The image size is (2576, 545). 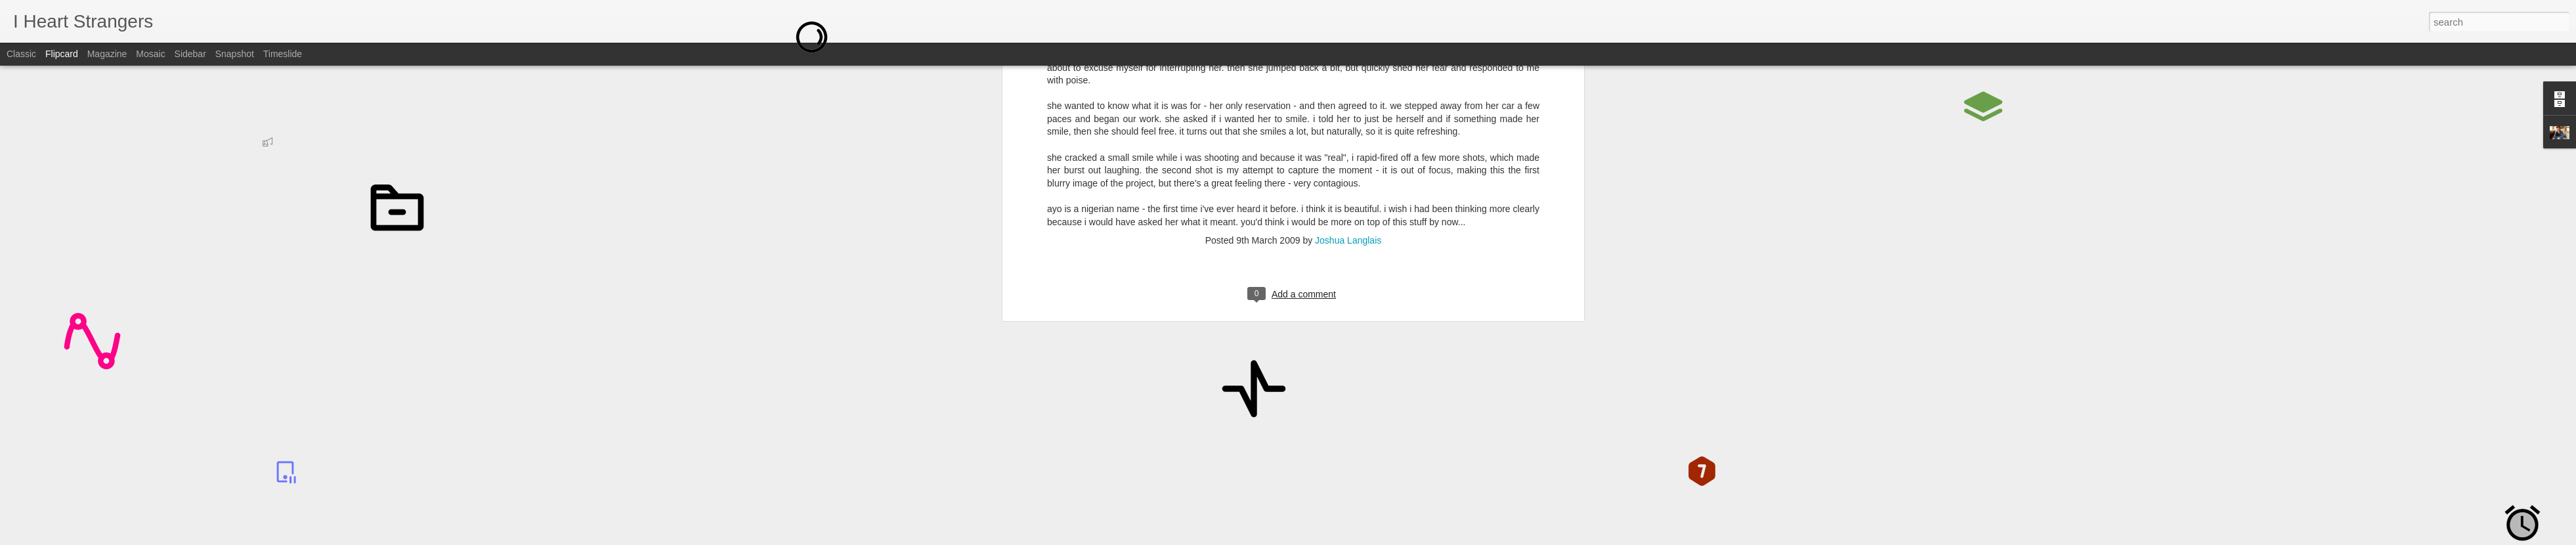 I want to click on adjust sawtooth wave settings in audio editor, so click(x=1254, y=389).